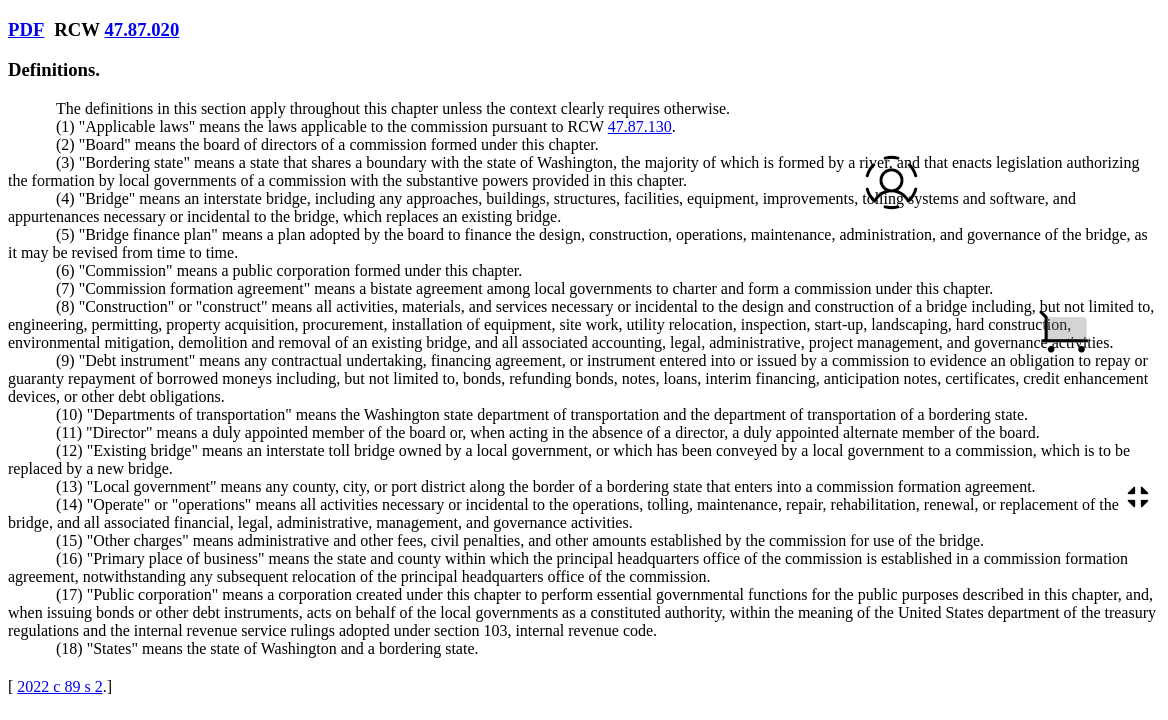 Image resolution: width=1168 pixels, height=720 pixels. Describe the element at coordinates (891, 182) in the screenshot. I see `incomplete or pending user profile` at that location.